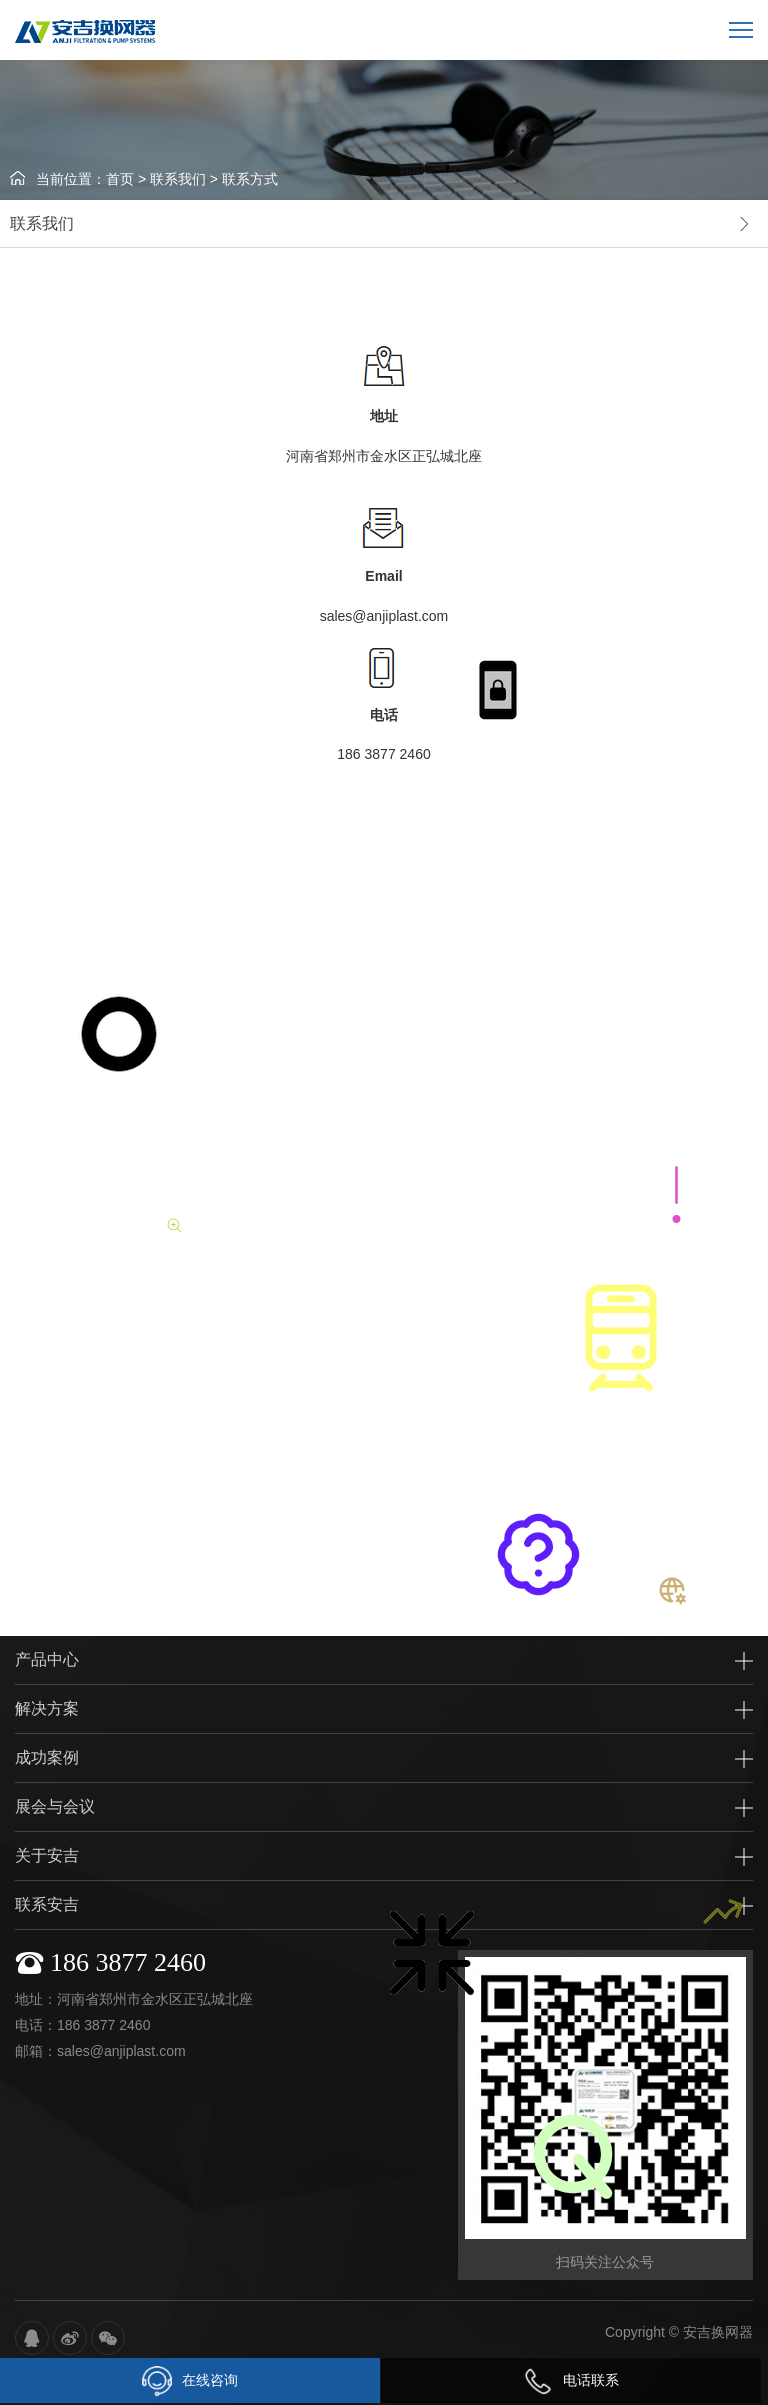  Describe the element at coordinates (723, 1911) in the screenshot. I see `view trending or popular content` at that location.